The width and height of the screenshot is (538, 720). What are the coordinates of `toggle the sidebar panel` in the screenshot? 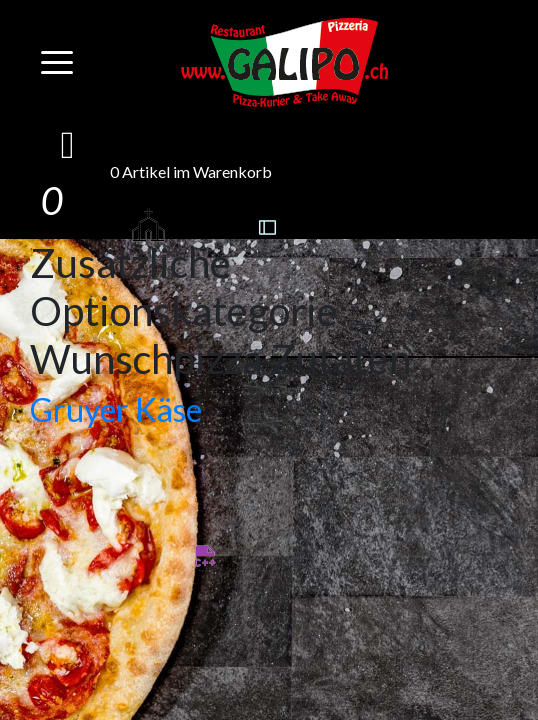 It's located at (267, 227).